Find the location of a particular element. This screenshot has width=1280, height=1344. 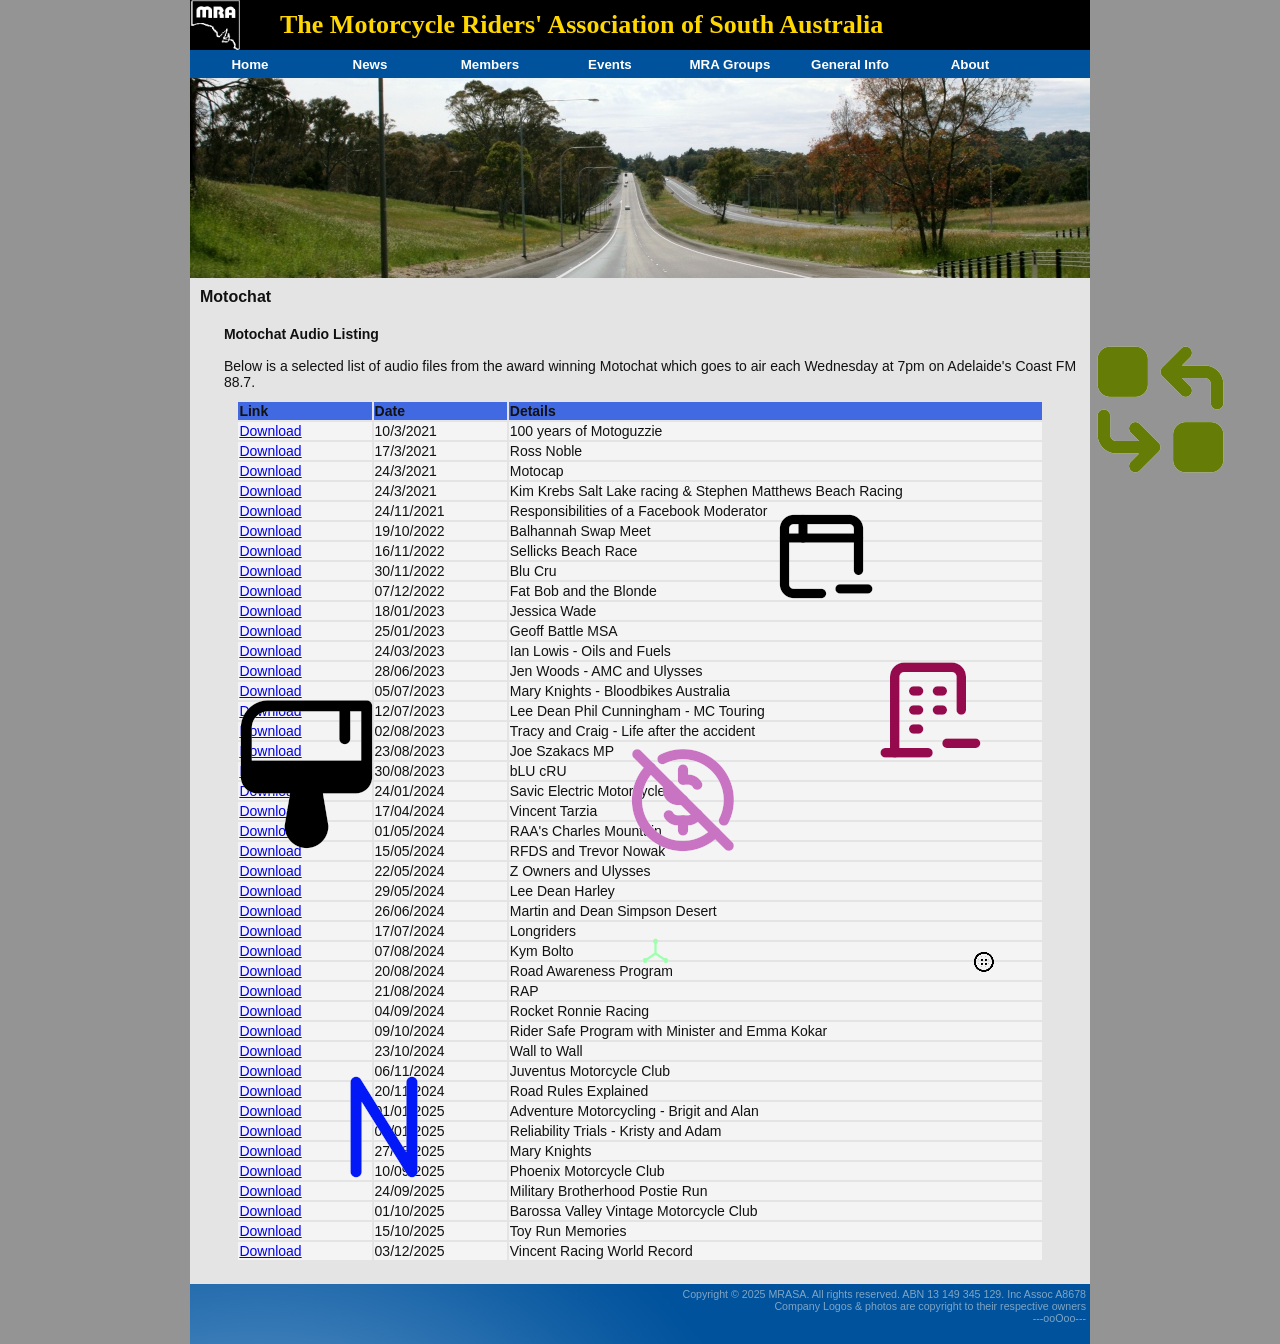

access painting or drawing tools is located at coordinates (306, 771).